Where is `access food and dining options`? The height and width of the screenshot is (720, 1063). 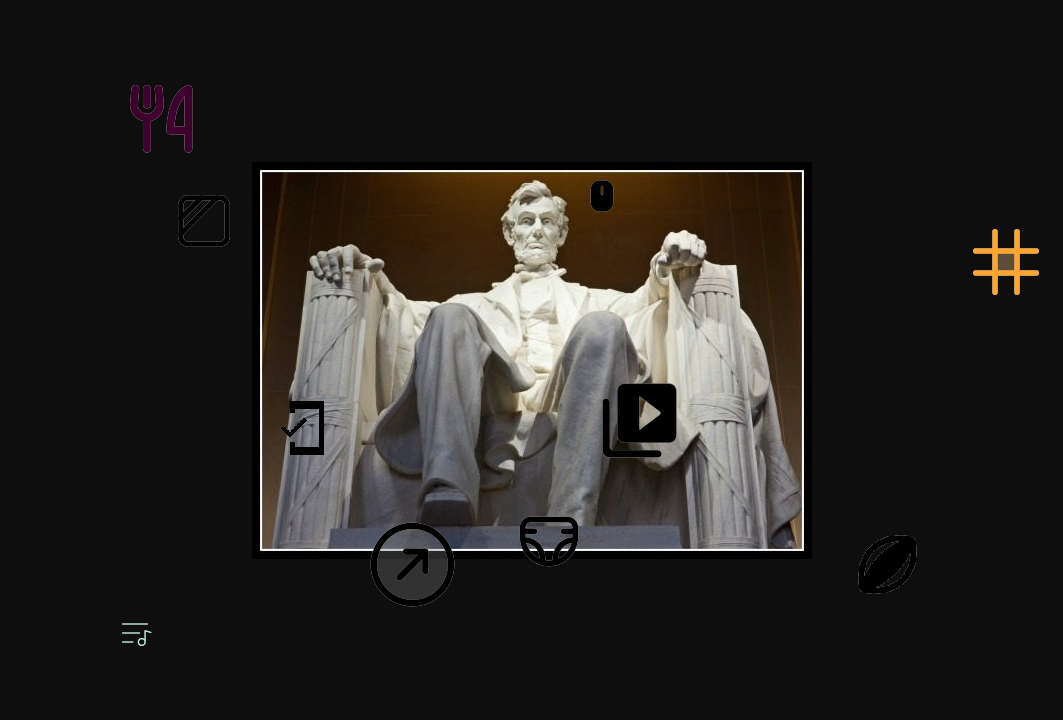 access food and dining options is located at coordinates (162, 117).